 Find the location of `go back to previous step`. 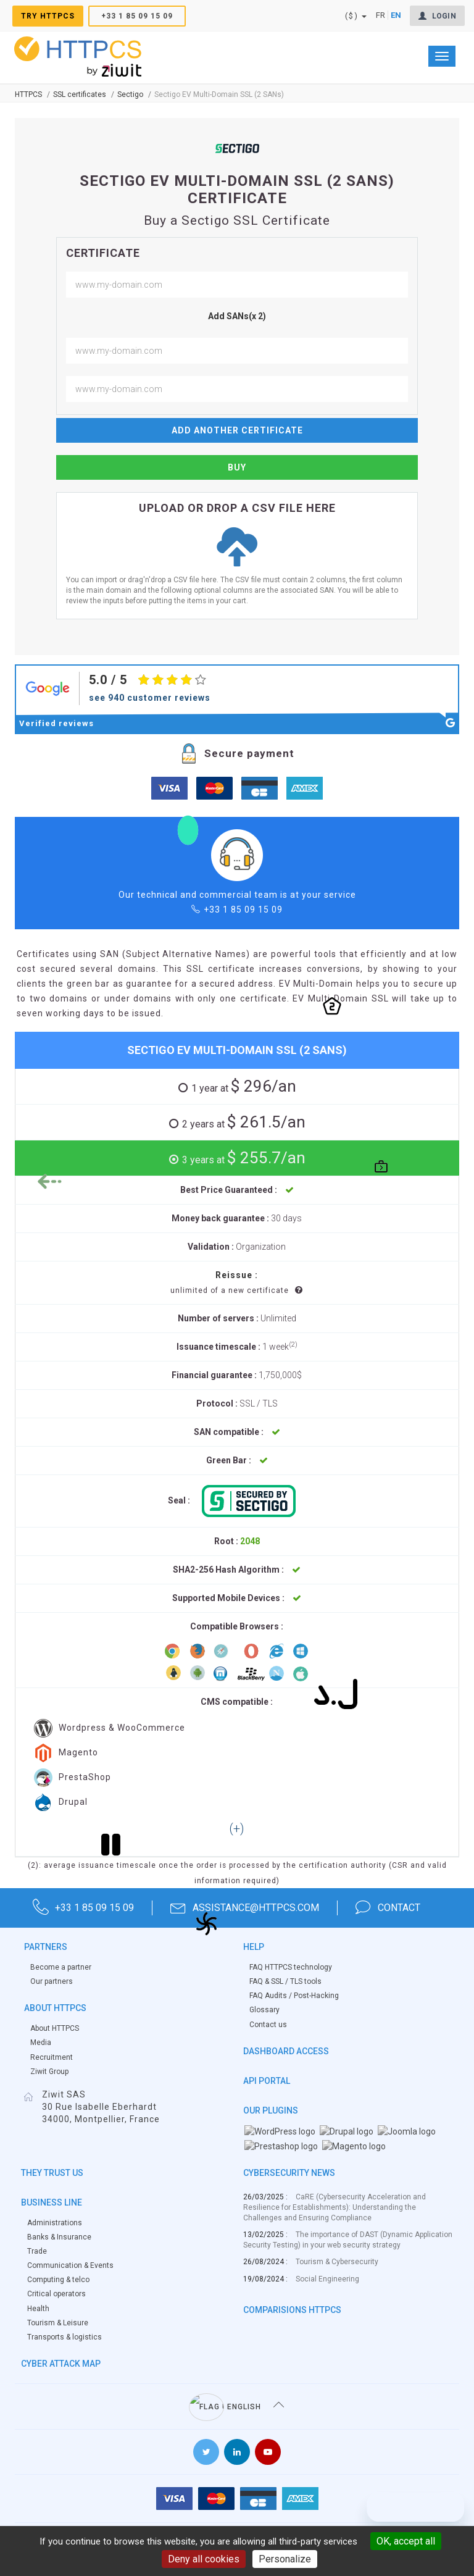

go back to previous step is located at coordinates (49, 1181).